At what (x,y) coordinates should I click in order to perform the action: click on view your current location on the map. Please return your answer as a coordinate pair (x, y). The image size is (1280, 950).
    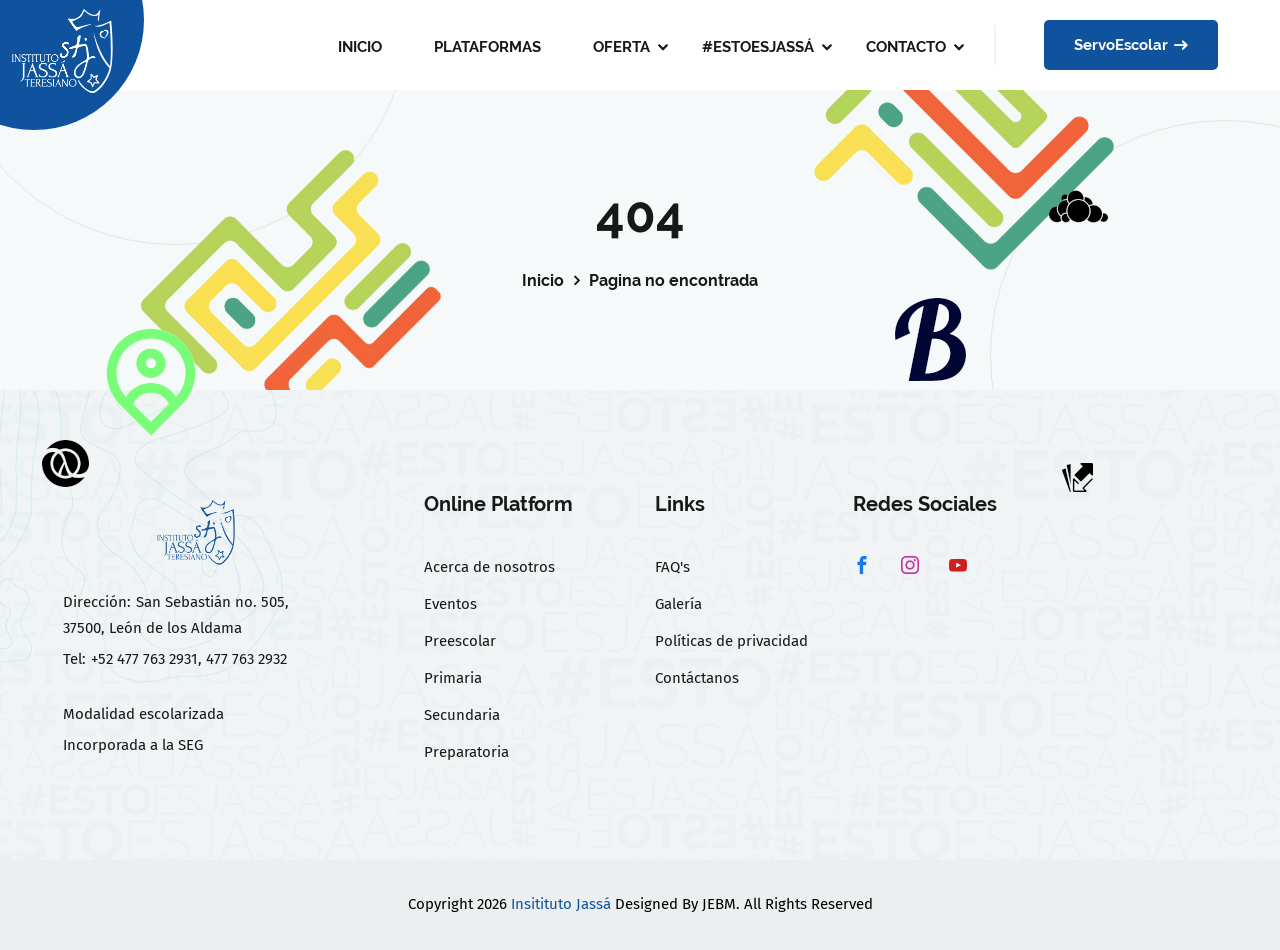
    Looking at the image, I should click on (151, 378).